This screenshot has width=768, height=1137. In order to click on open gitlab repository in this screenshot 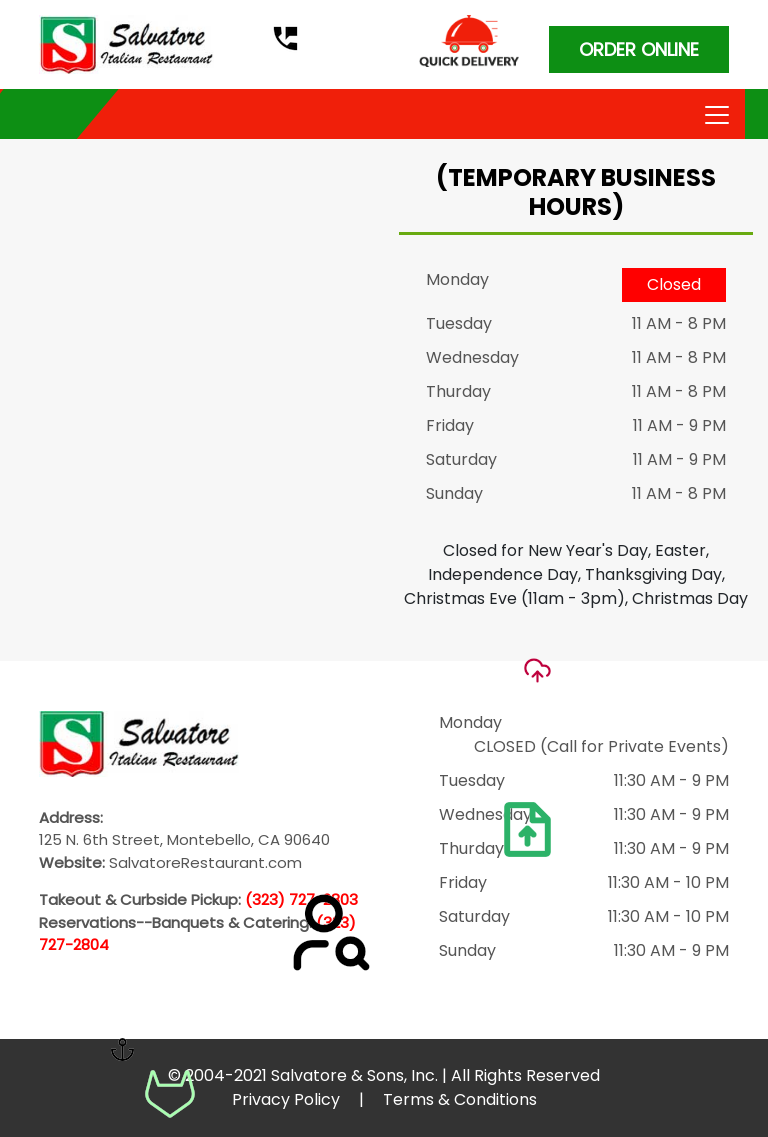, I will do `click(170, 1093)`.